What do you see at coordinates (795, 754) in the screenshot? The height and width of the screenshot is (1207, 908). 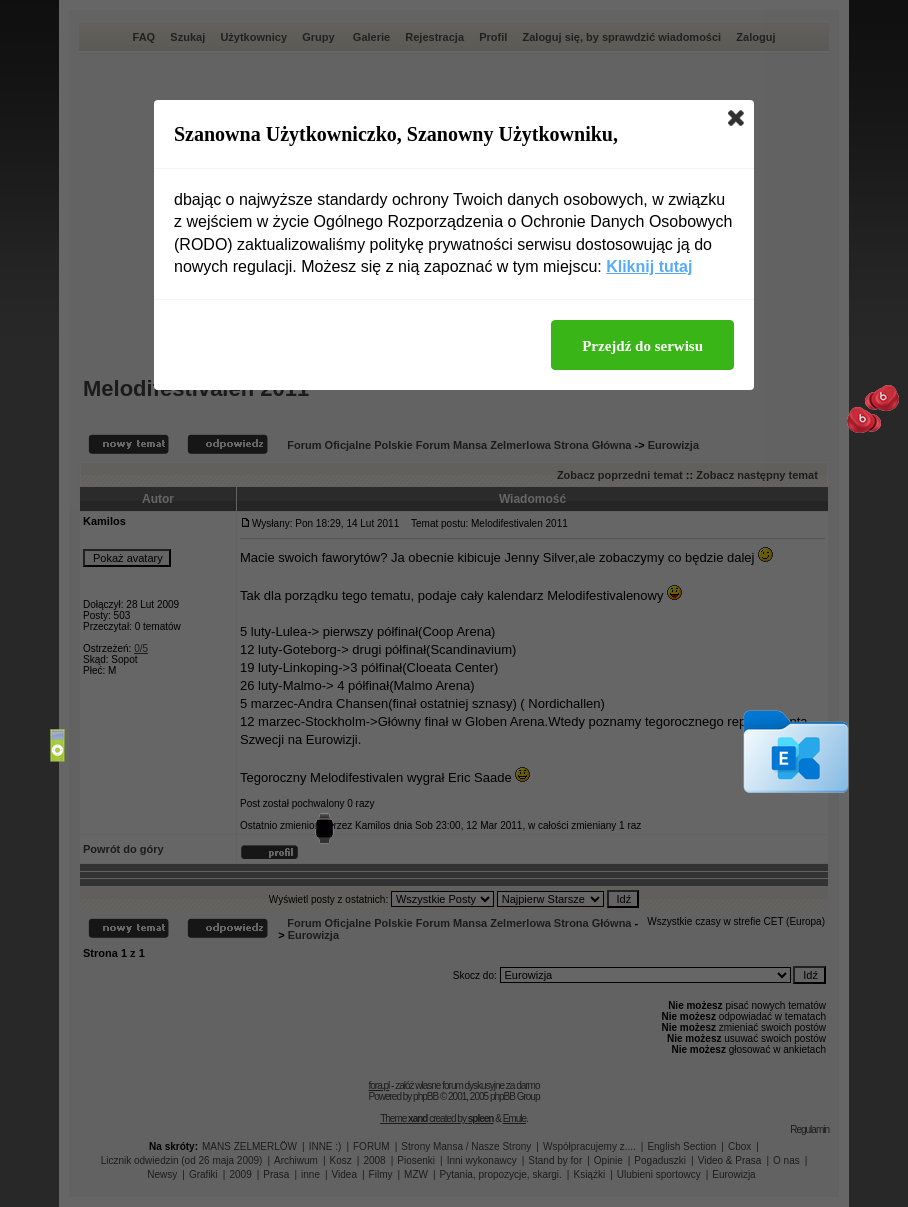 I see `open microsoft exchange folder` at bounding box center [795, 754].